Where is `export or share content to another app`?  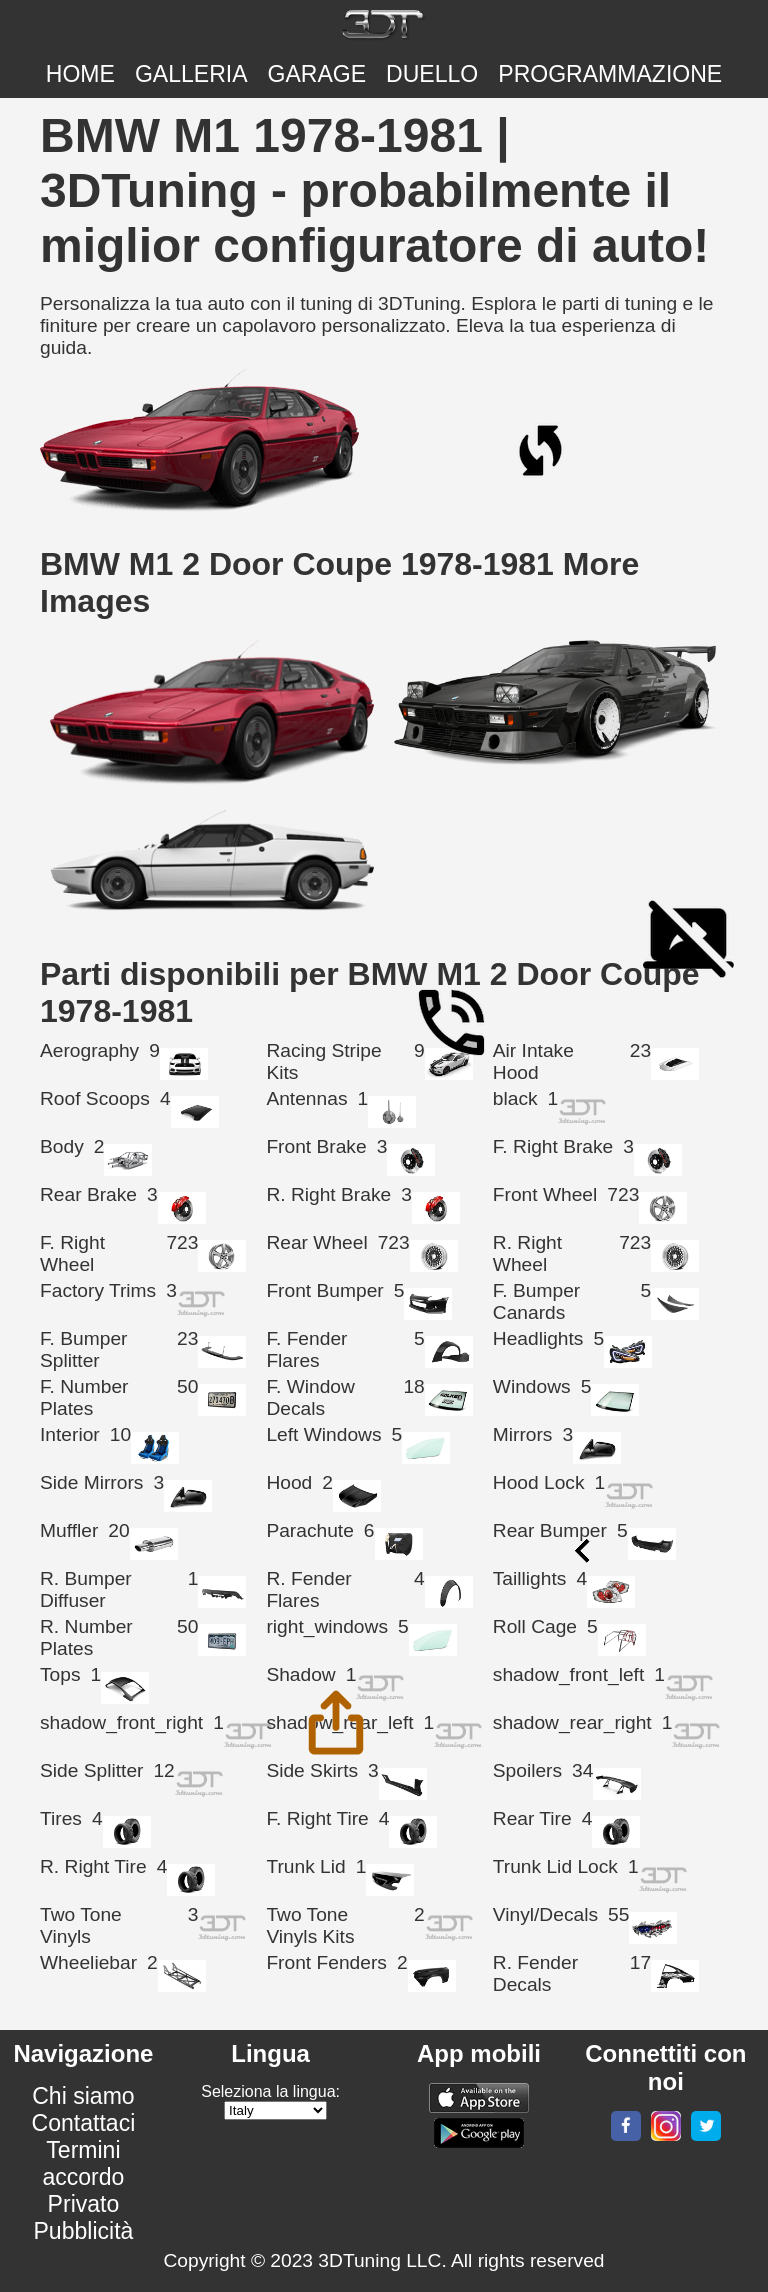 export or share content to another app is located at coordinates (336, 1725).